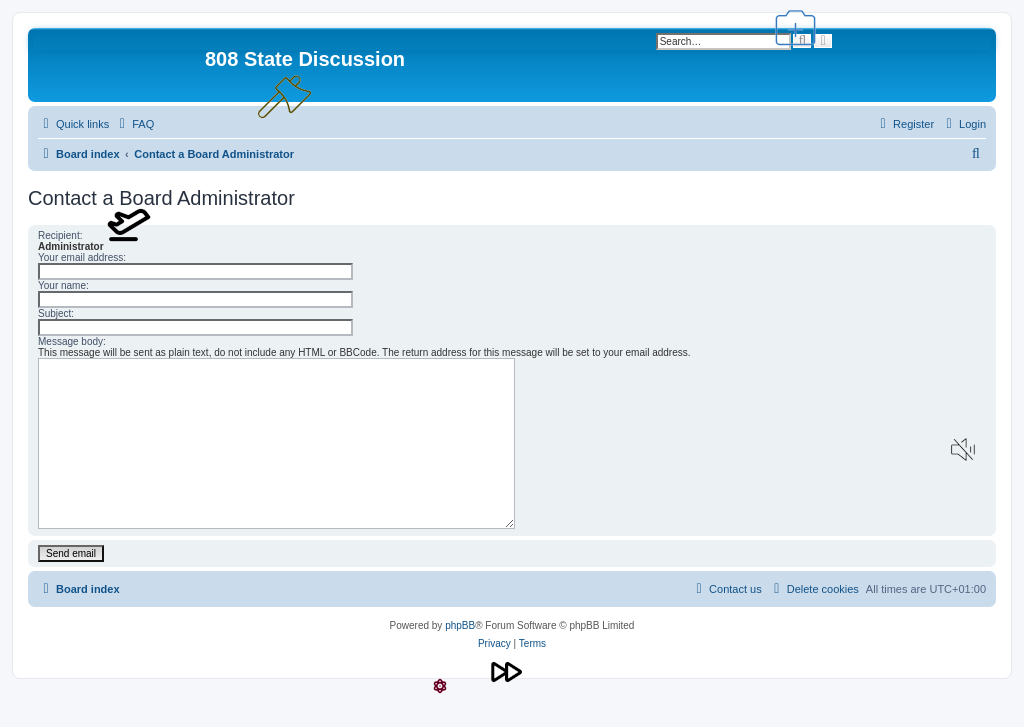 The image size is (1024, 727). Describe the element at coordinates (505, 672) in the screenshot. I see `skip forward in media playback` at that location.